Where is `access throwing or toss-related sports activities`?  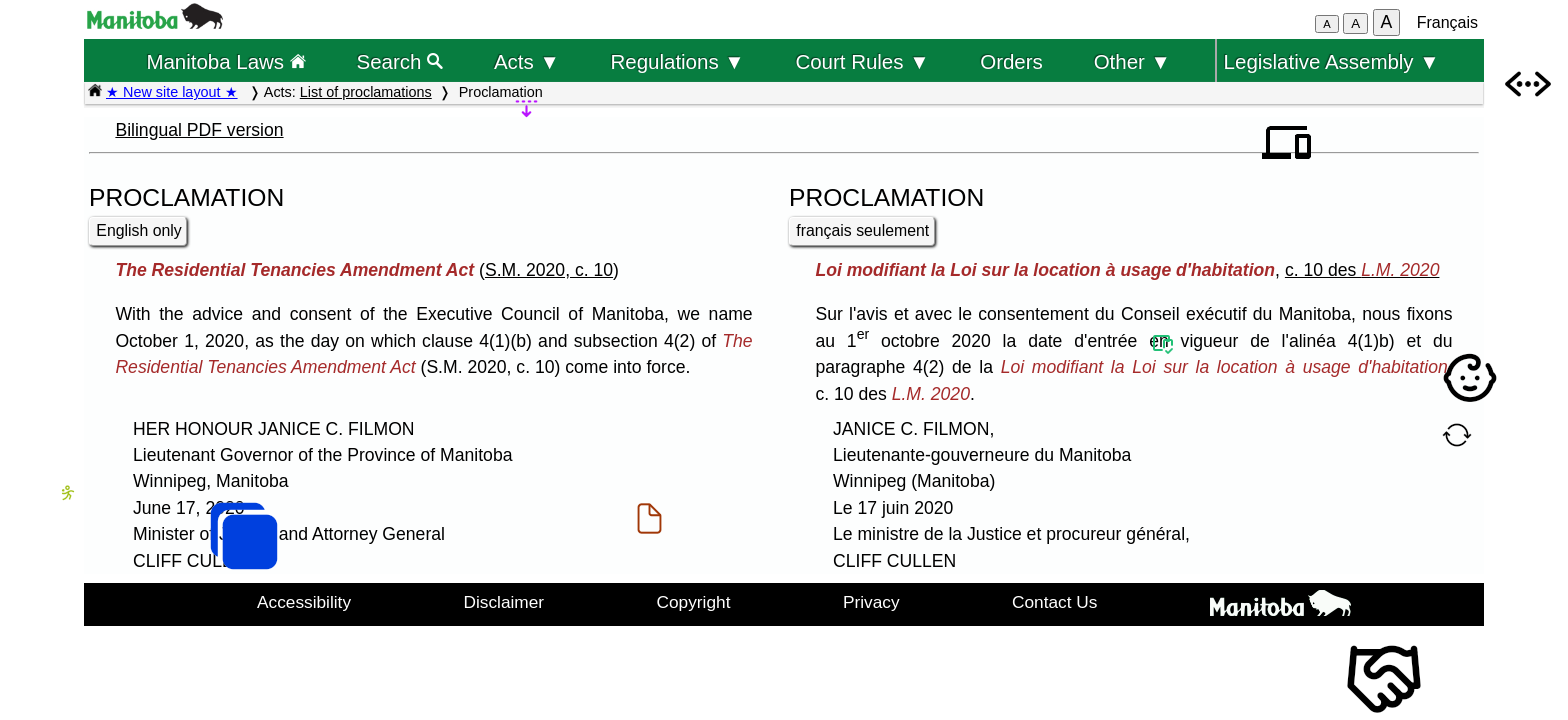
access throwing or toss-related sports activities is located at coordinates (67, 492).